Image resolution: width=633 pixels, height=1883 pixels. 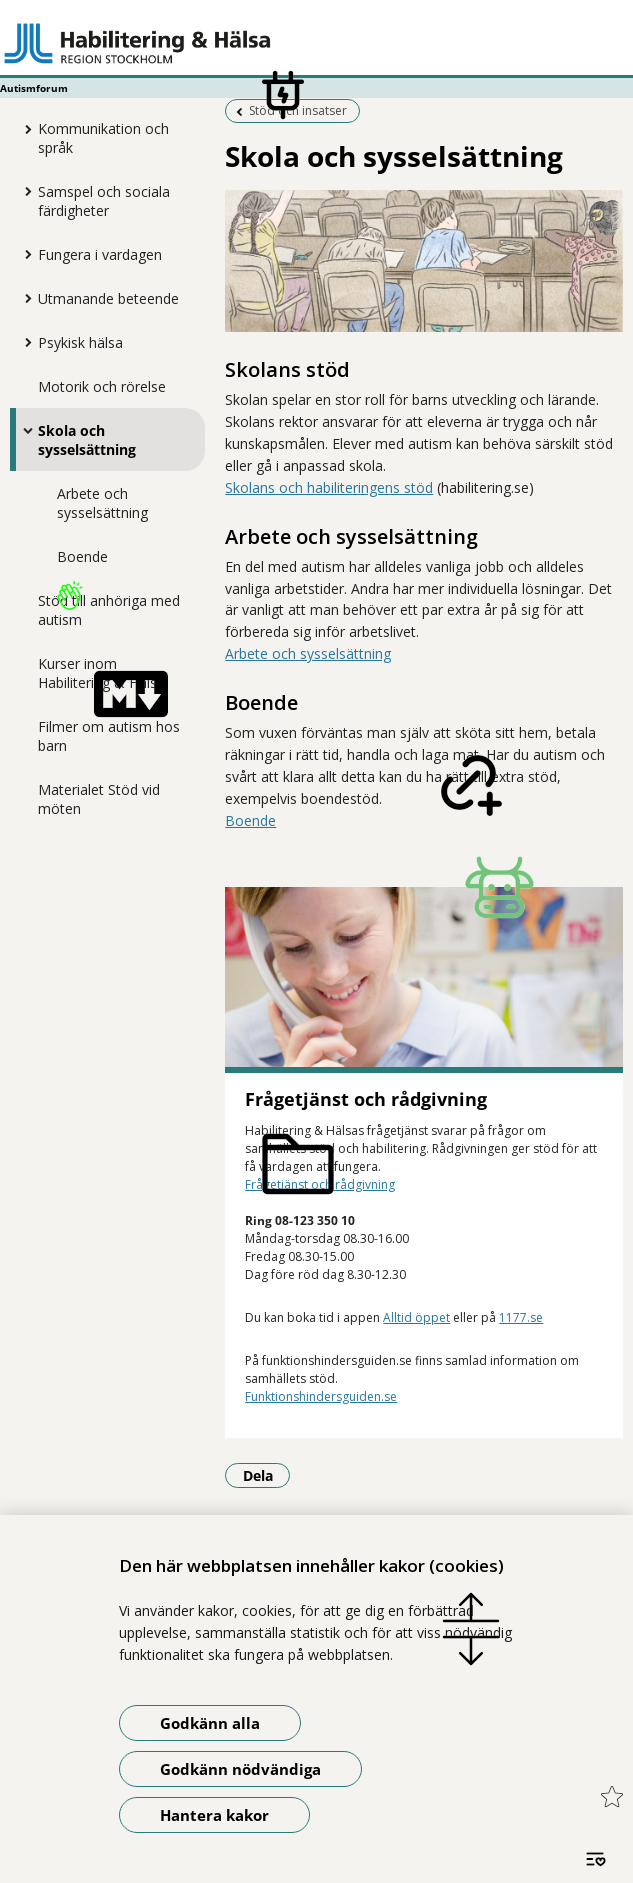 What do you see at coordinates (131, 694) in the screenshot?
I see `format text using markdown` at bounding box center [131, 694].